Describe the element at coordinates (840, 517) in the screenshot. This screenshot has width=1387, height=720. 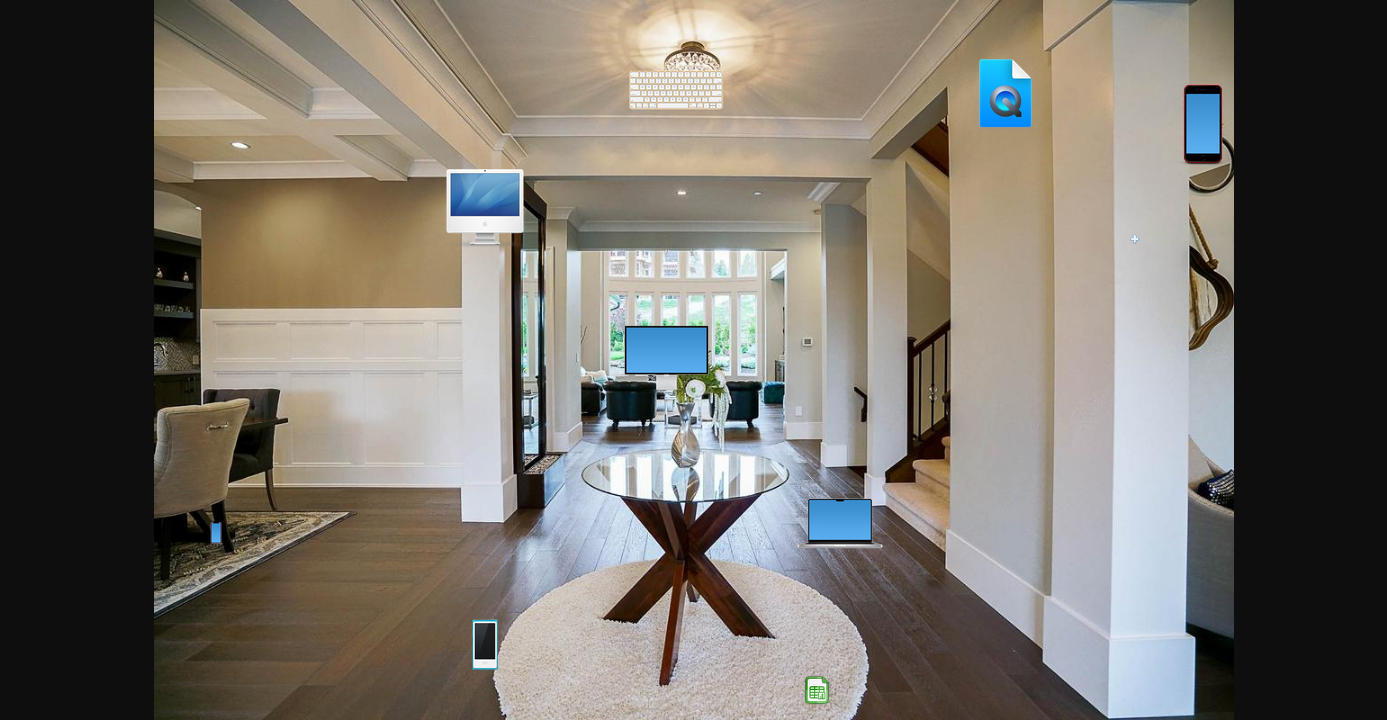
I see `represents this macbook pro in system settings` at that location.